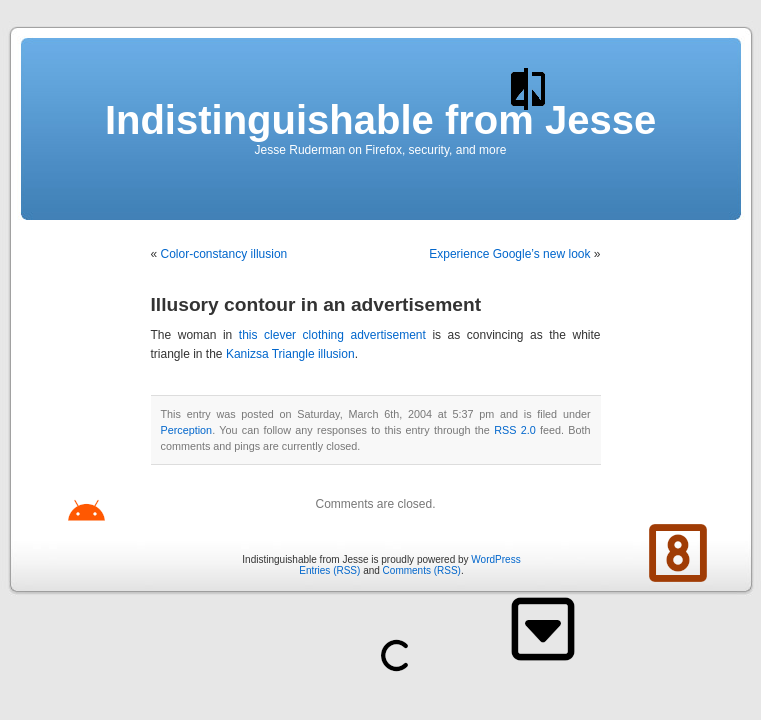  I want to click on select or input the number eight, so click(678, 553).